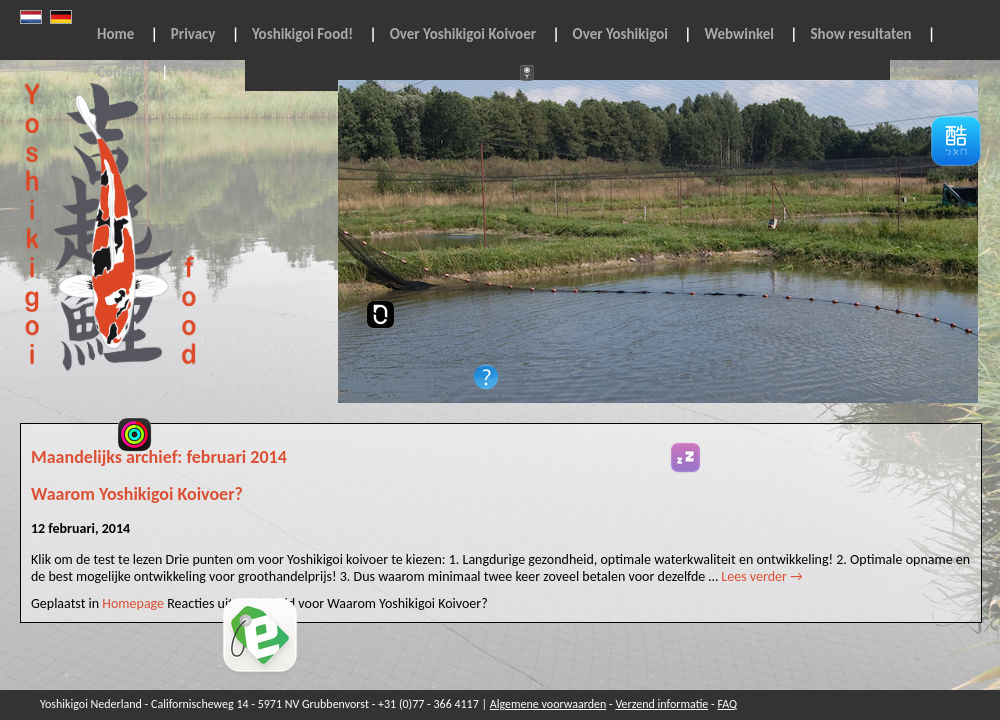 This screenshot has height=720, width=1000. I want to click on open the Fitness app, so click(134, 434).